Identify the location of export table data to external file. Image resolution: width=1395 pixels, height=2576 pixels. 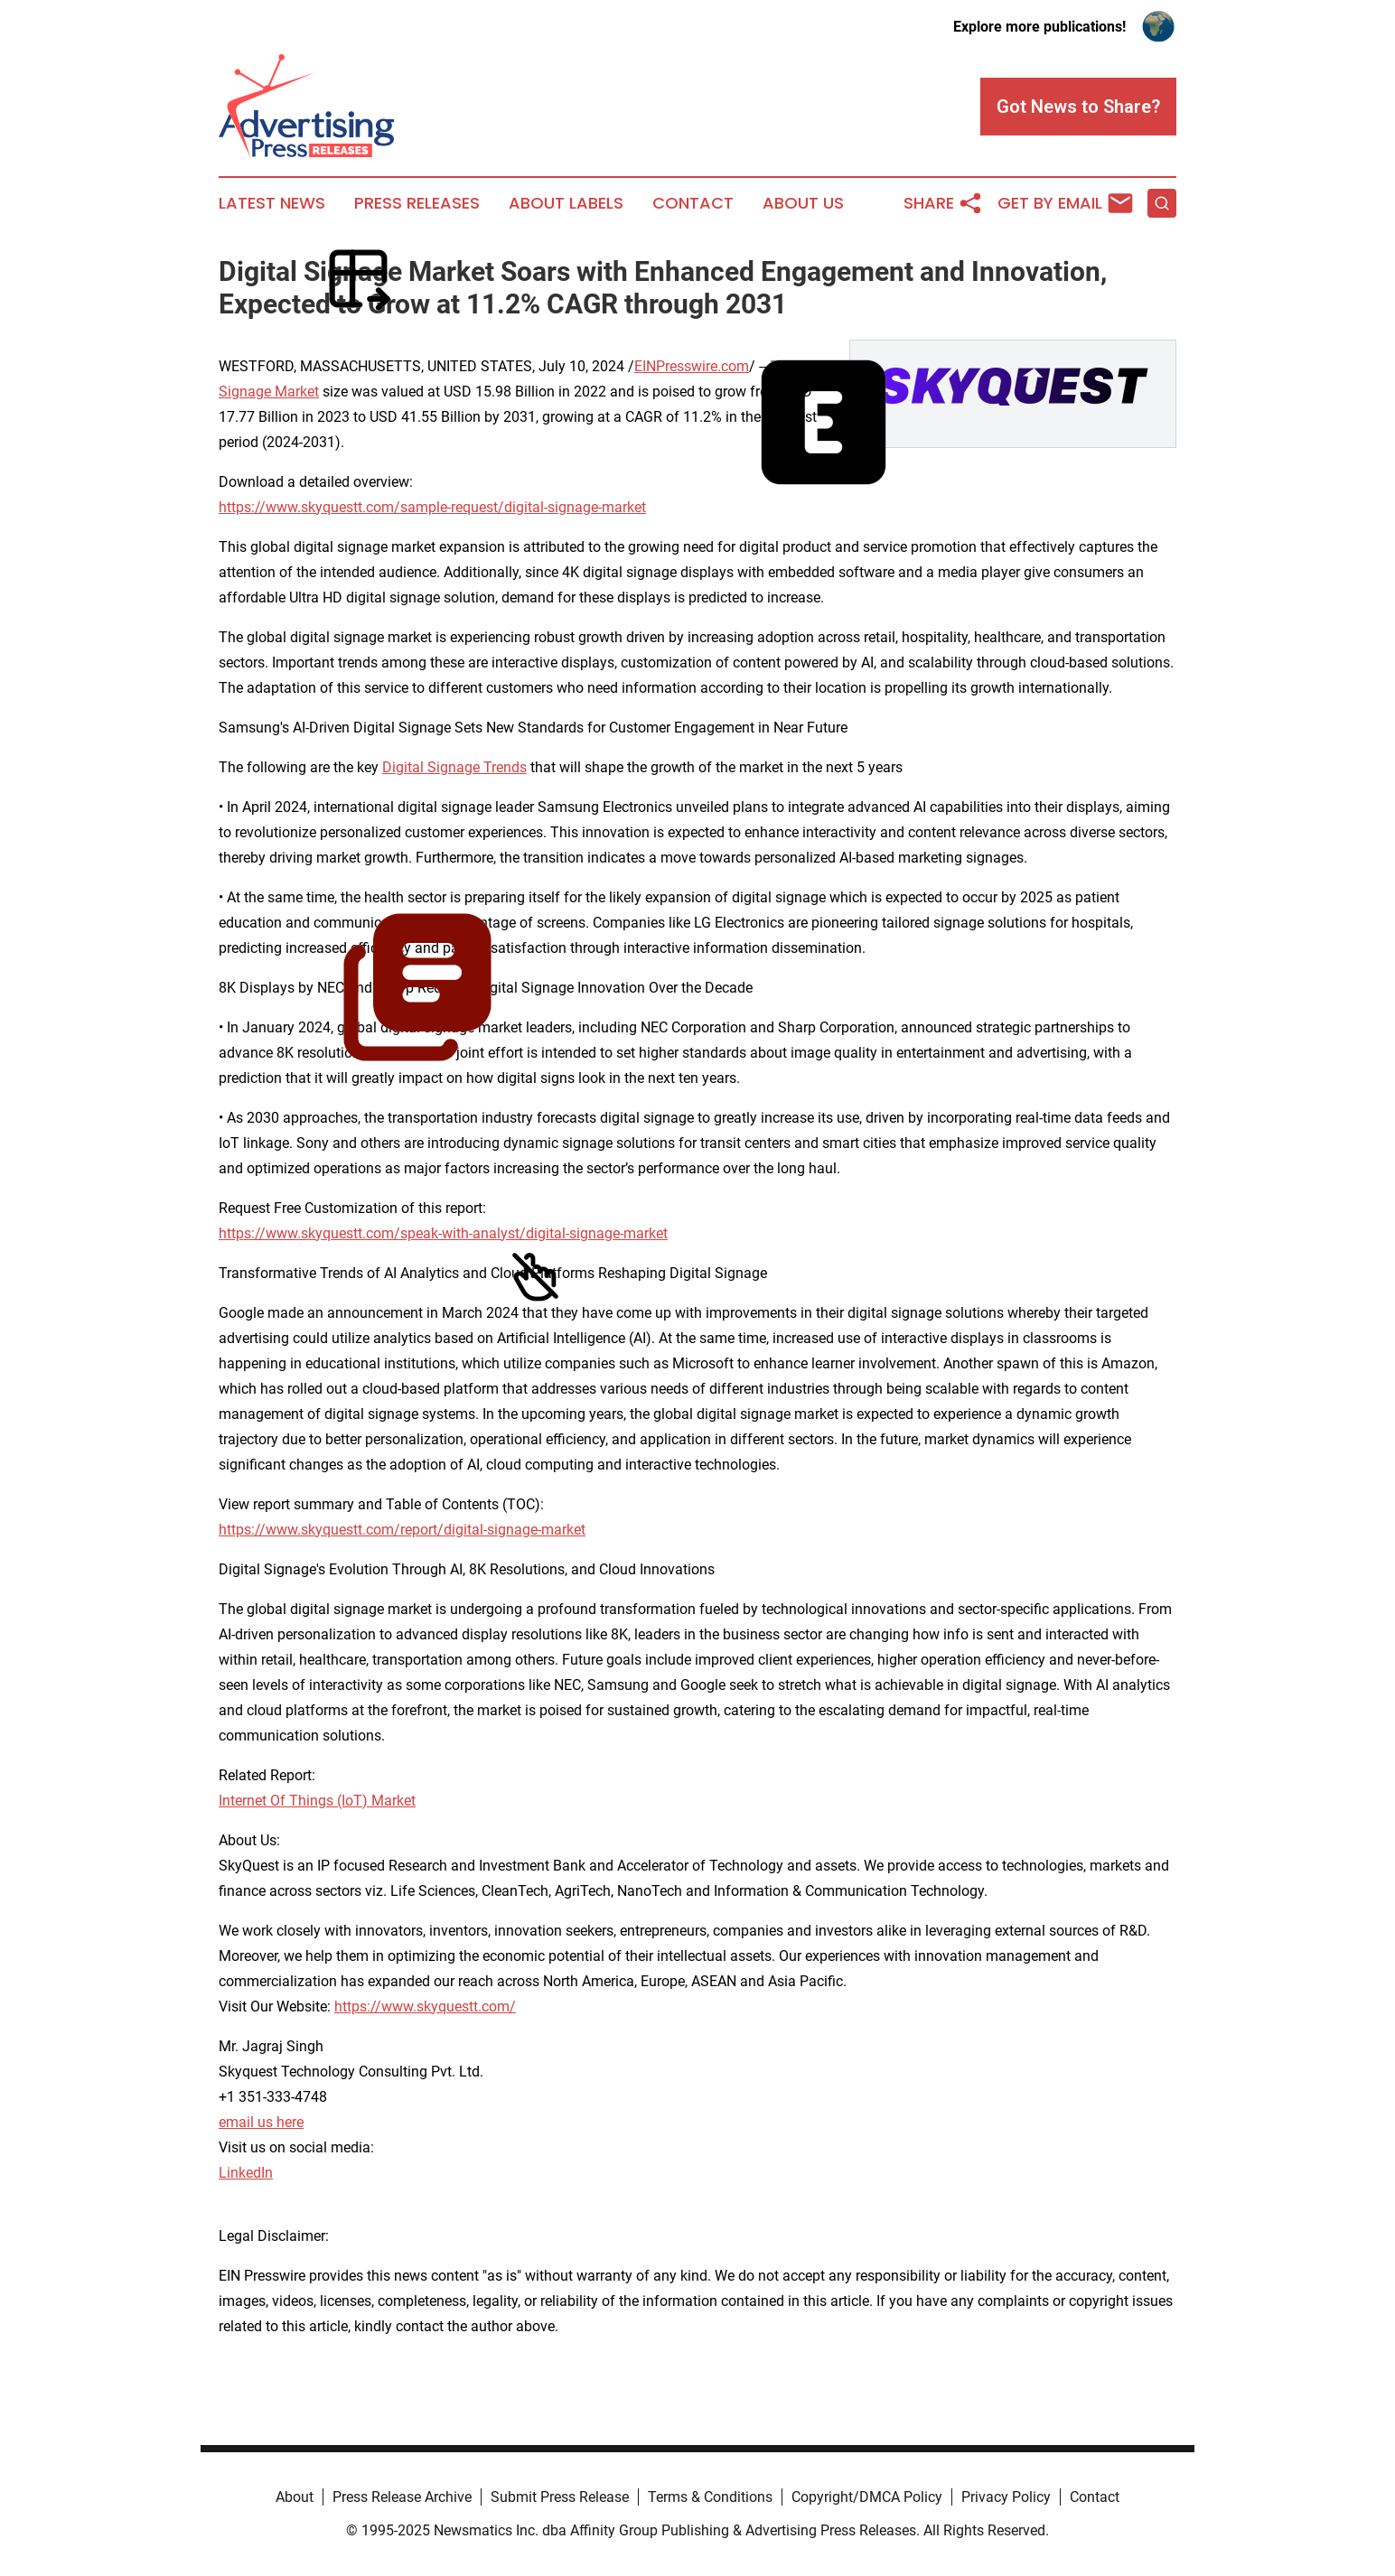
(358, 278).